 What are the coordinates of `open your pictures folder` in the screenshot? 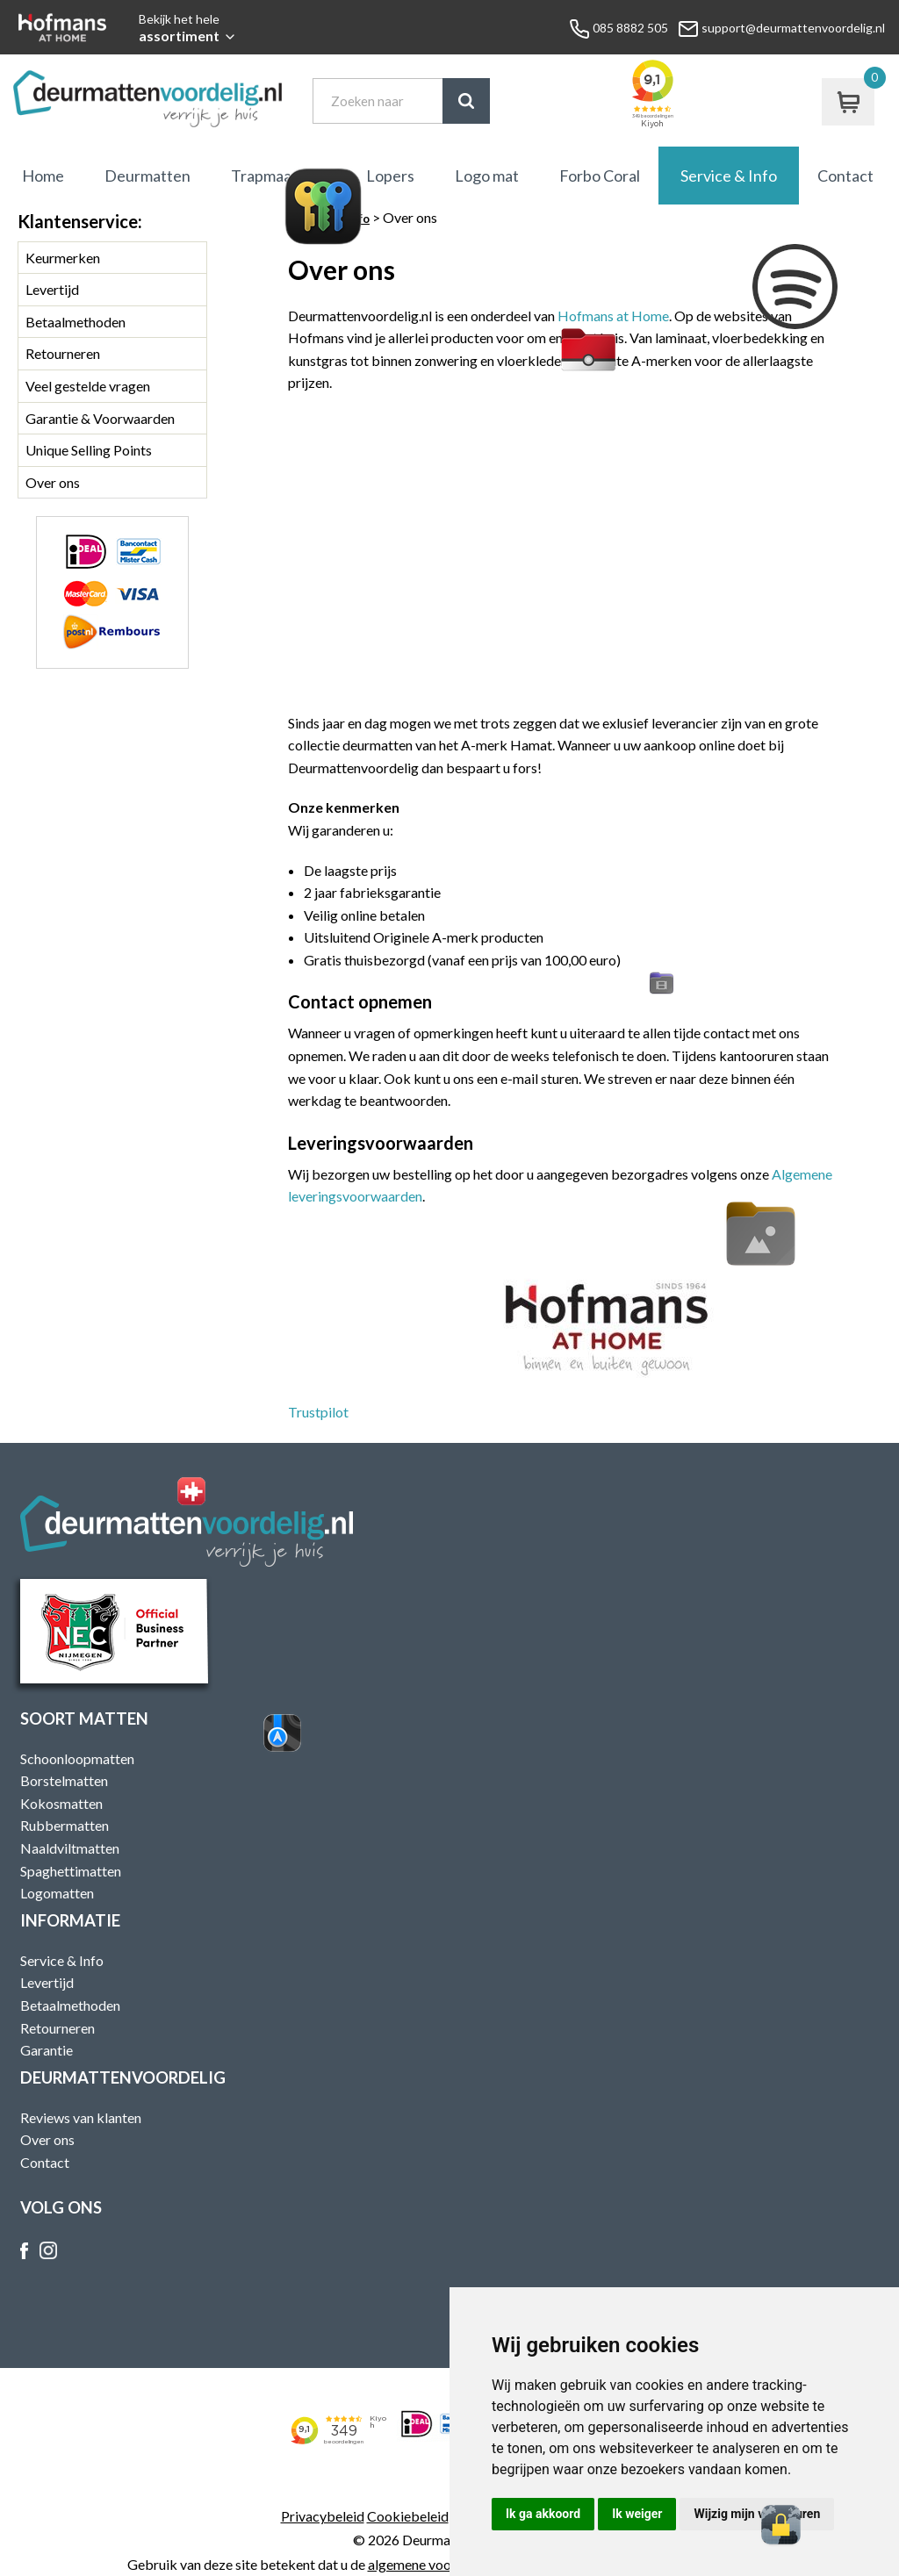 It's located at (760, 1233).